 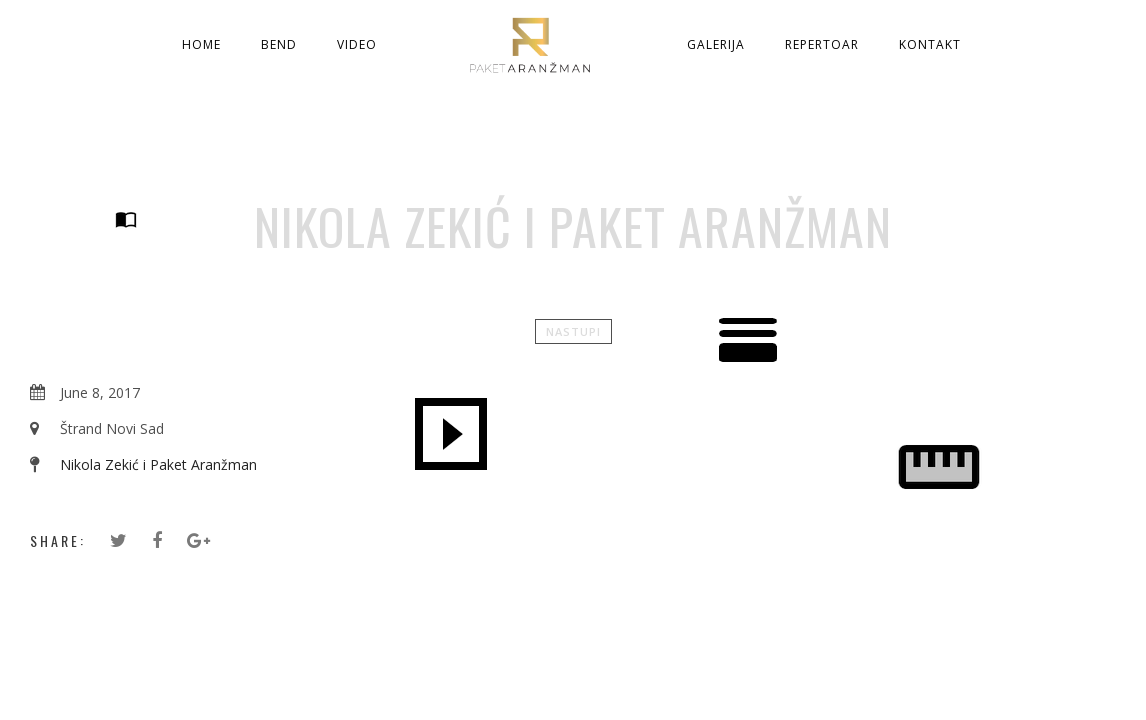 What do you see at coordinates (939, 467) in the screenshot?
I see `access ruler or measurement tool` at bounding box center [939, 467].